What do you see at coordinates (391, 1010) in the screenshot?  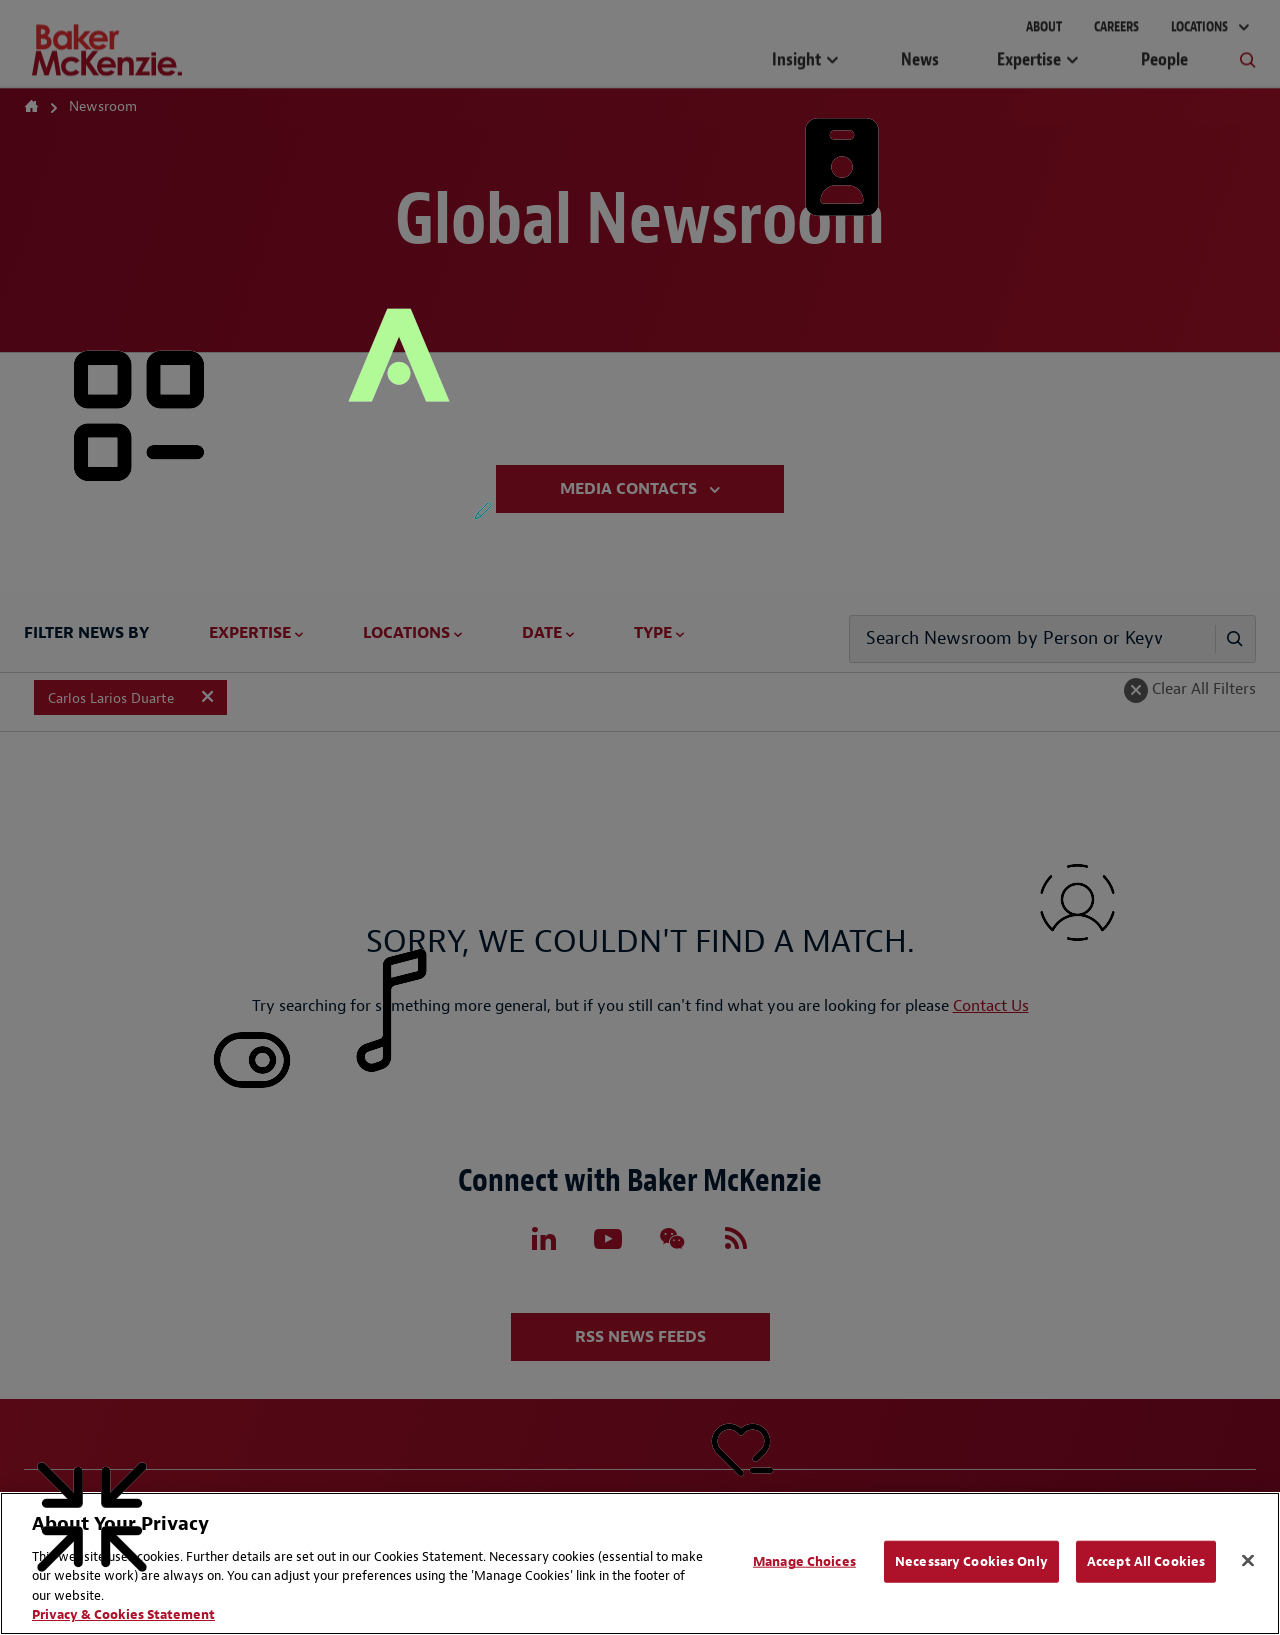 I see `play or access music` at bounding box center [391, 1010].